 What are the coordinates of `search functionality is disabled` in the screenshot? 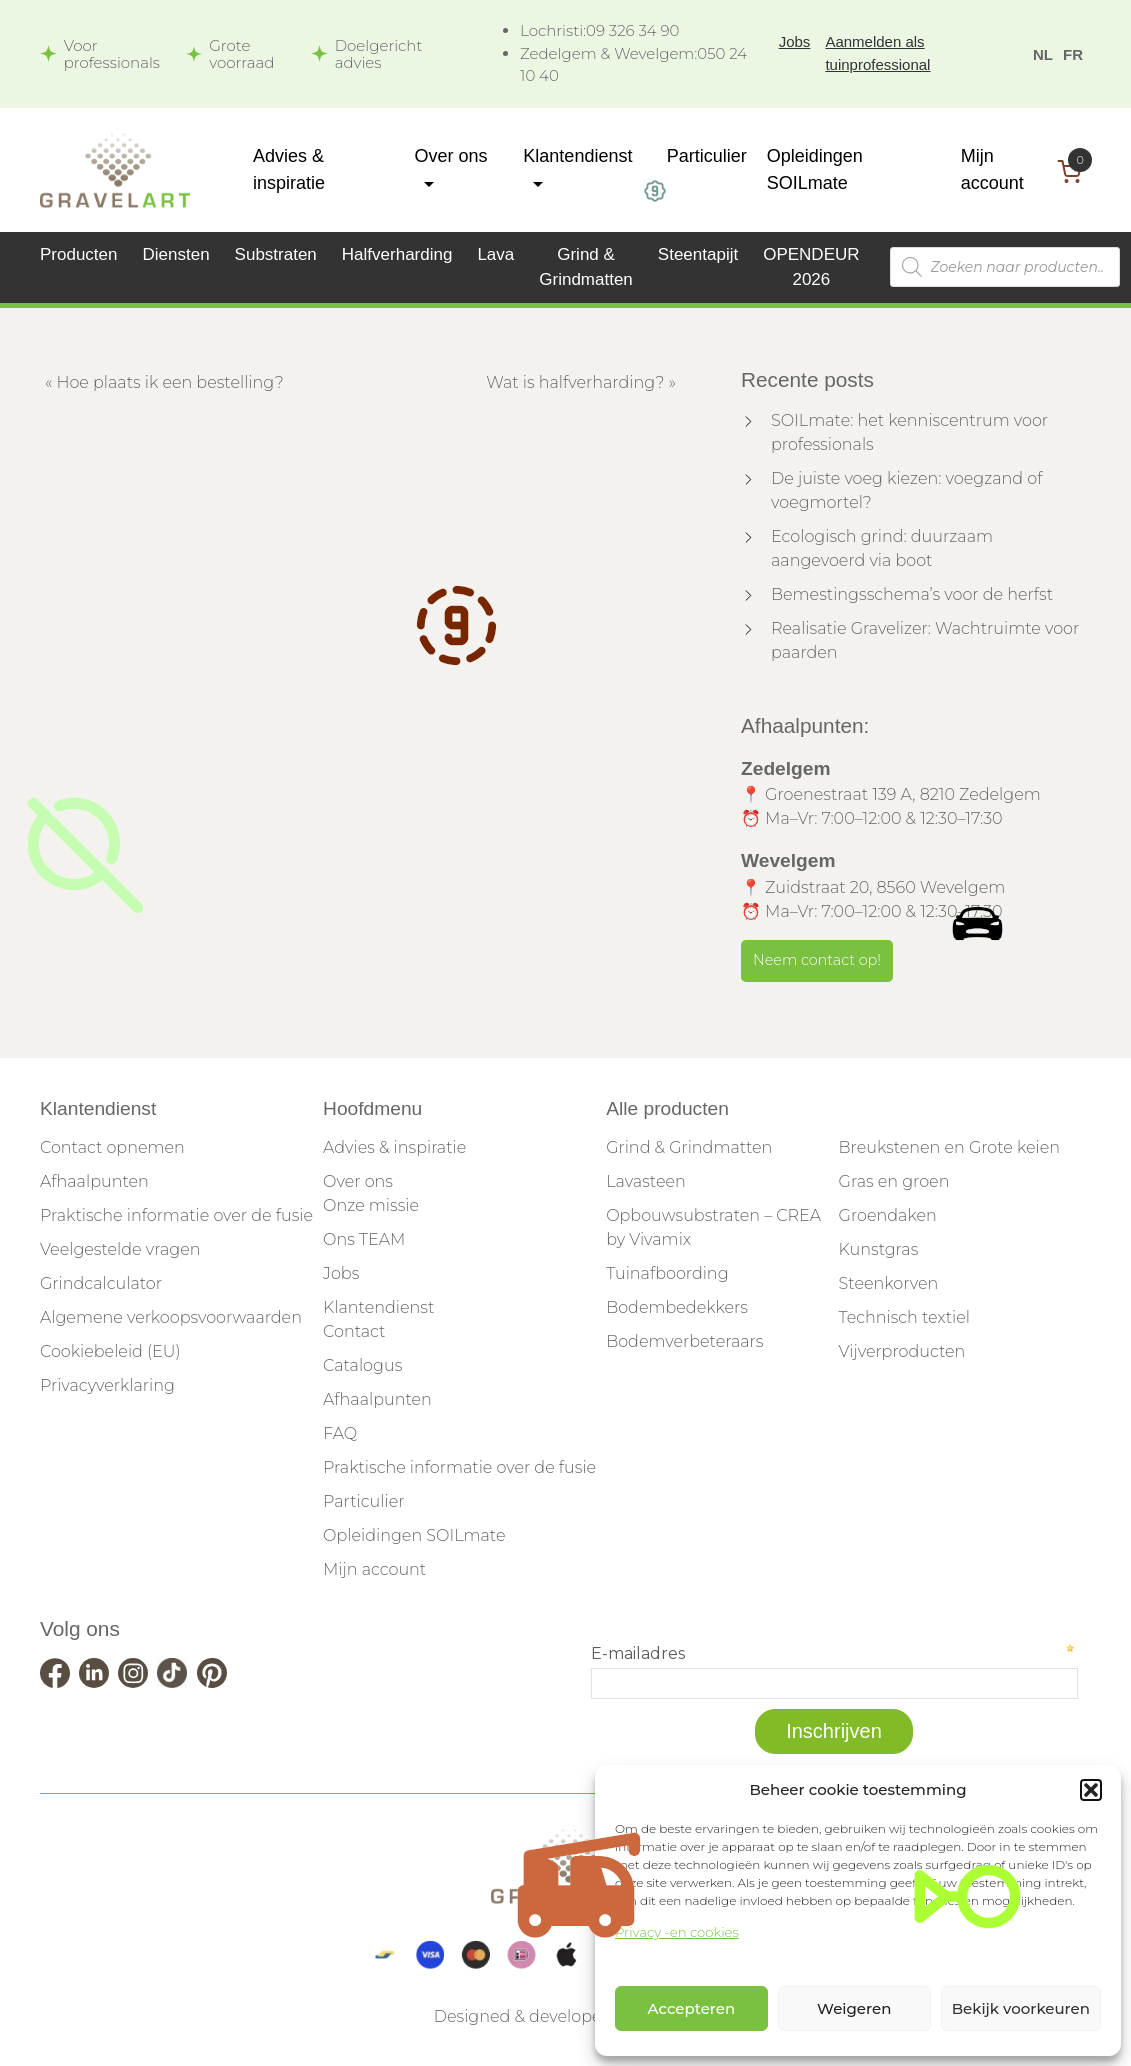 It's located at (85, 855).